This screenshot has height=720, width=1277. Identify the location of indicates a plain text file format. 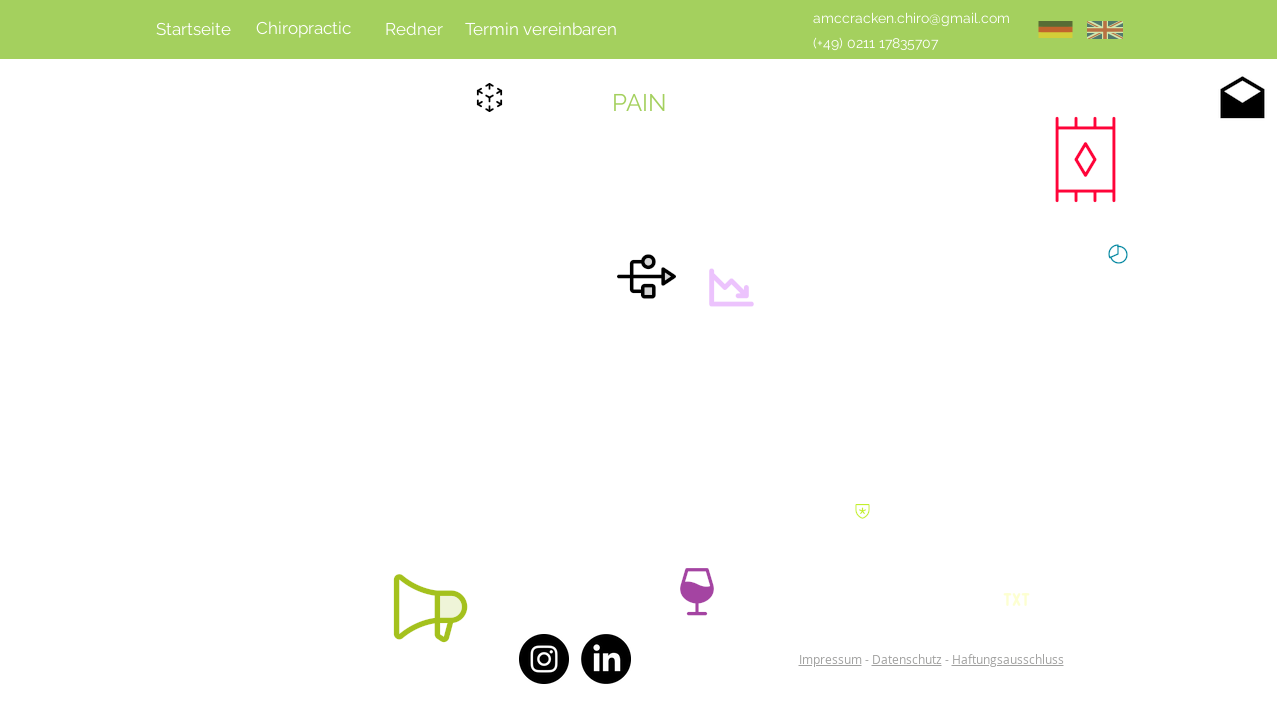
(1016, 599).